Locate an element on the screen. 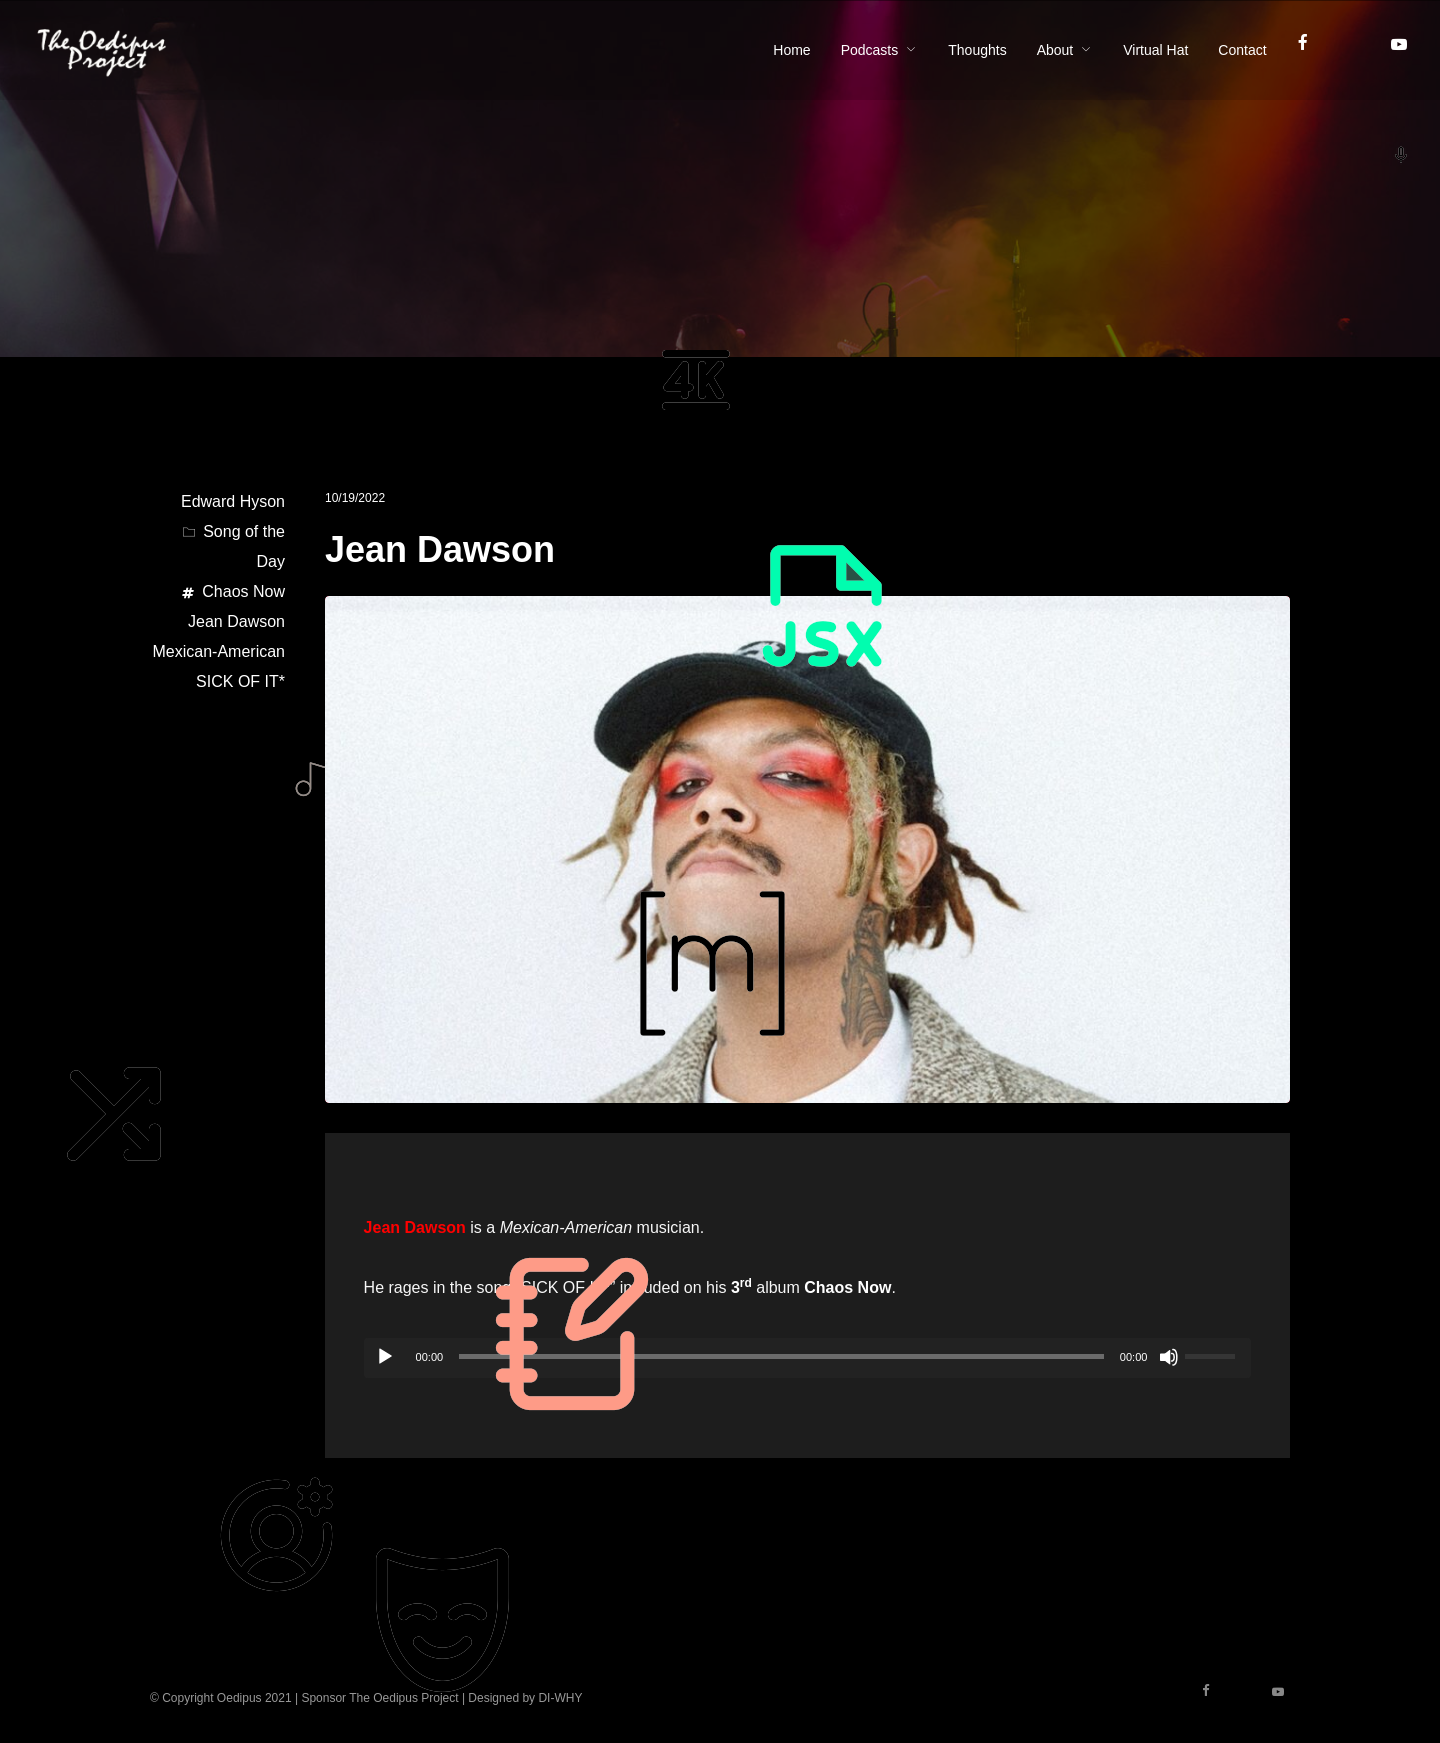 The width and height of the screenshot is (1440, 1743). tap to start voice input is located at coordinates (1401, 155).